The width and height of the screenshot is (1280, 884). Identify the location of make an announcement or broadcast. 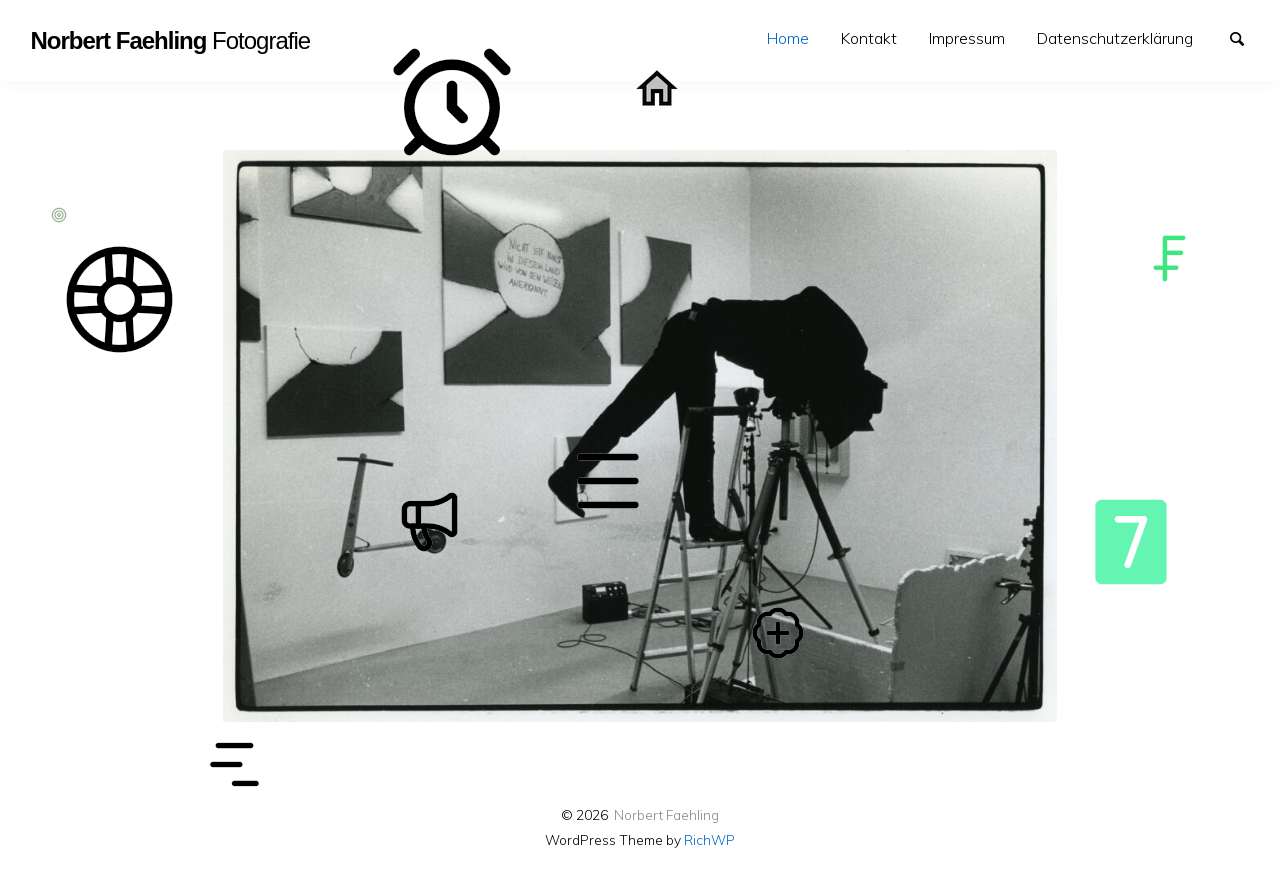
(429, 520).